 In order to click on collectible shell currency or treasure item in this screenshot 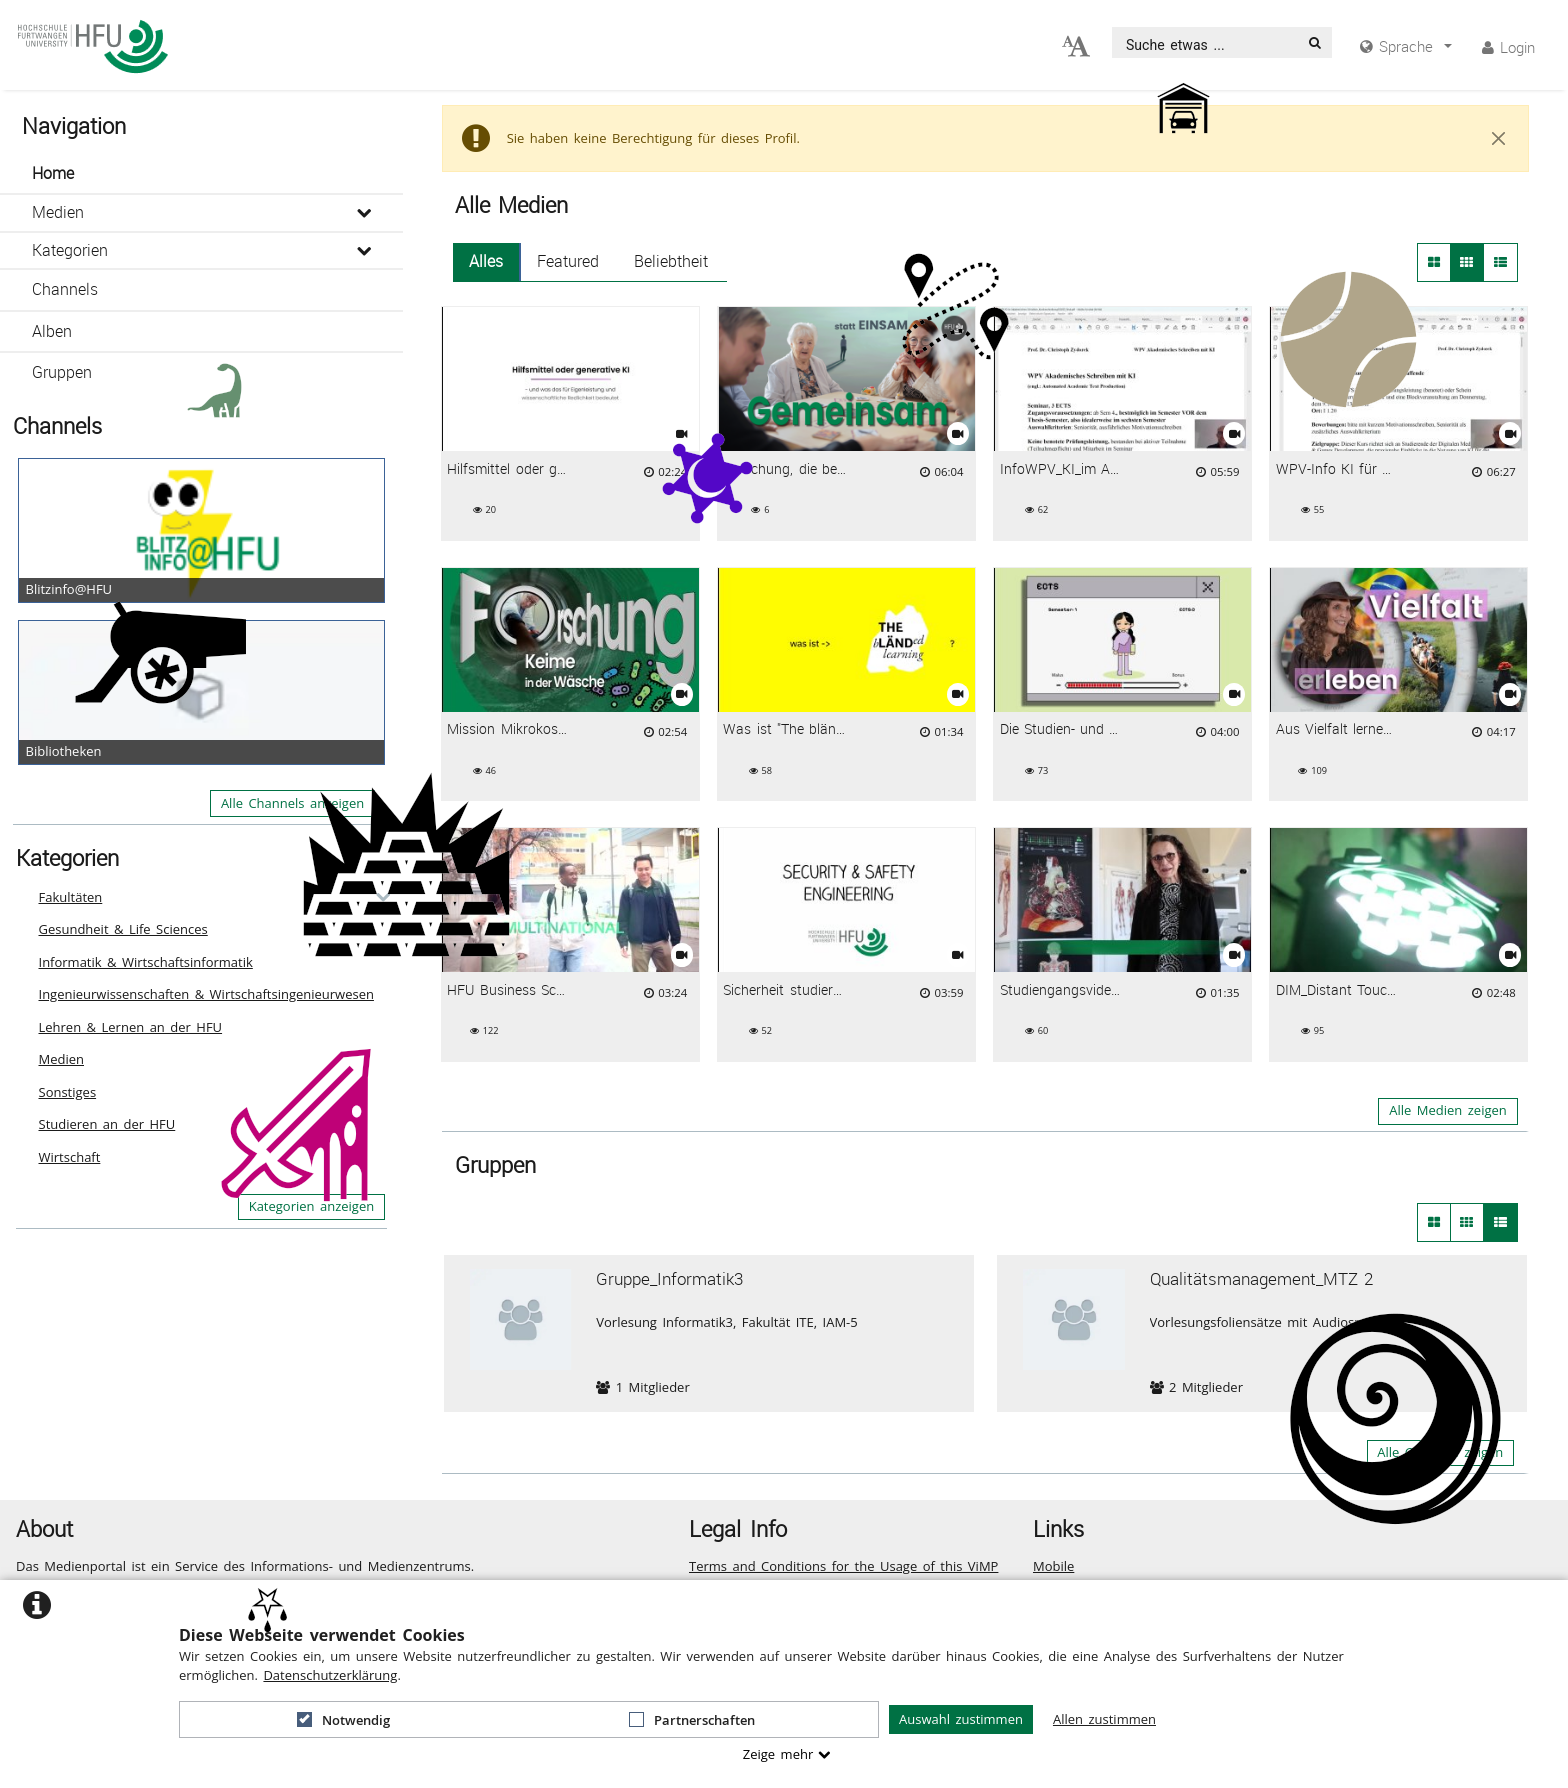, I will do `click(1395, 1418)`.